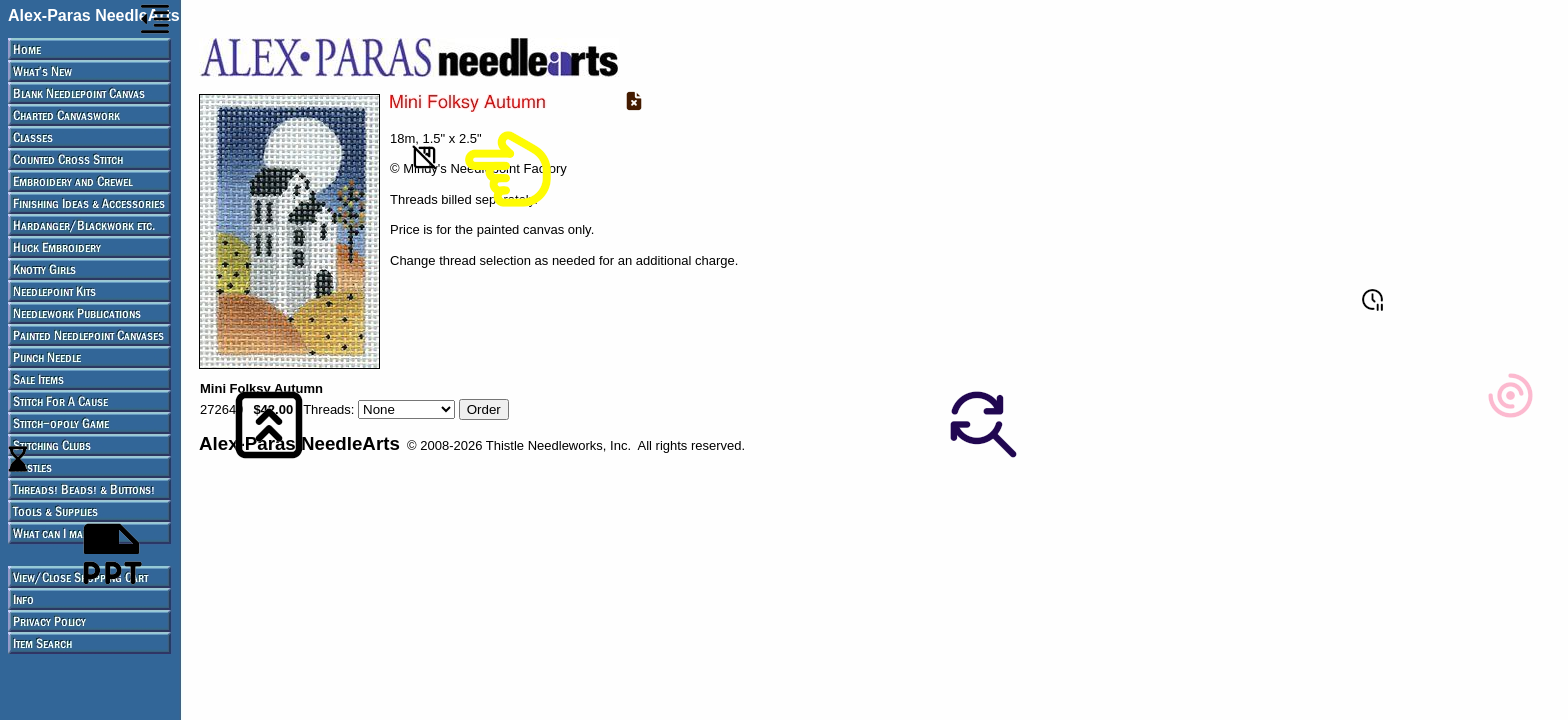 Image resolution: width=1568 pixels, height=720 pixels. Describe the element at coordinates (510, 170) in the screenshot. I see `navigate to previous item or section` at that location.